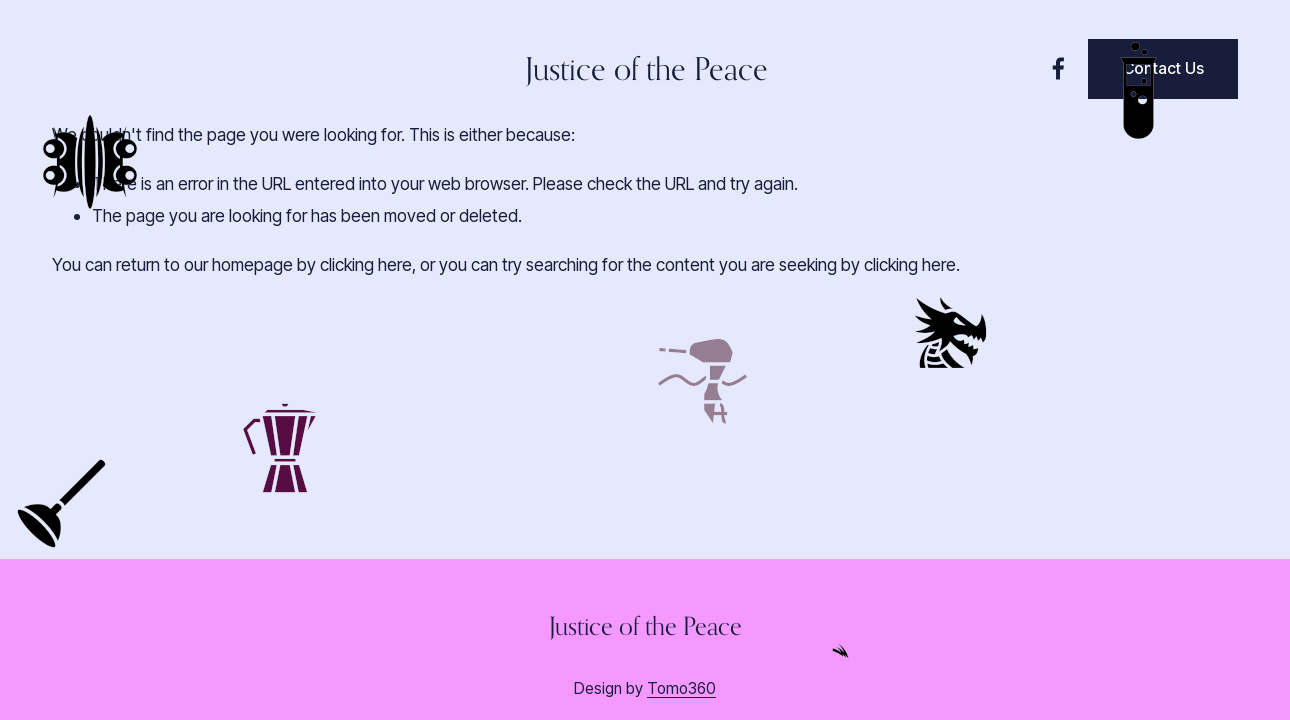 The height and width of the screenshot is (720, 1290). I want to click on browse coffee brewing recipes, so click(285, 448).